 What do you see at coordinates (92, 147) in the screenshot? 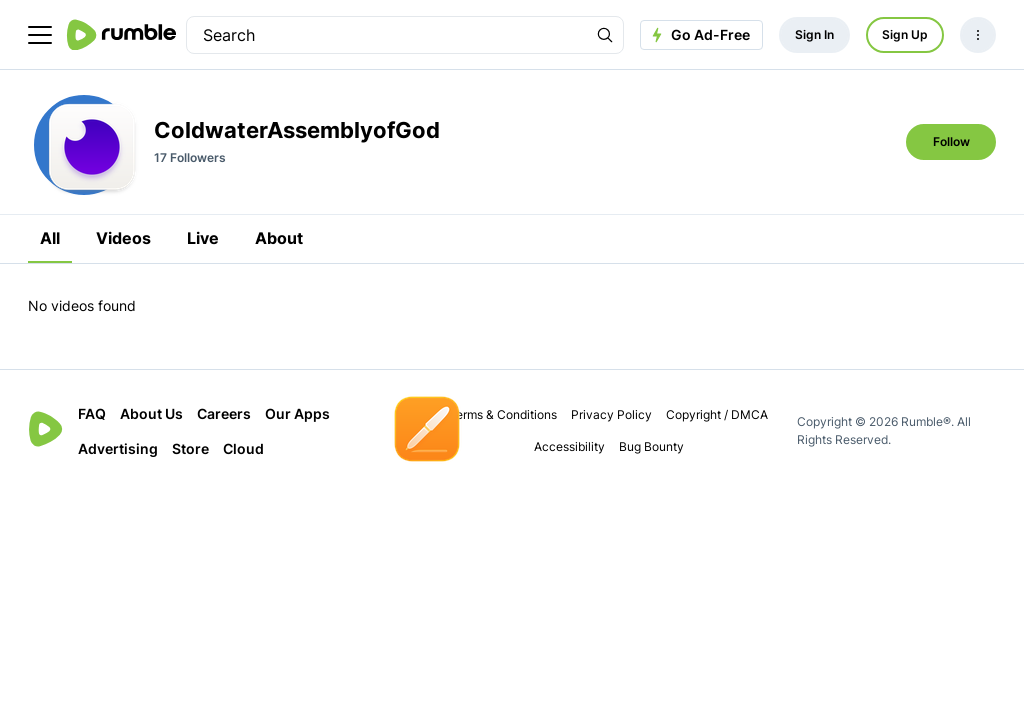
I see `open insomnia api client` at bounding box center [92, 147].